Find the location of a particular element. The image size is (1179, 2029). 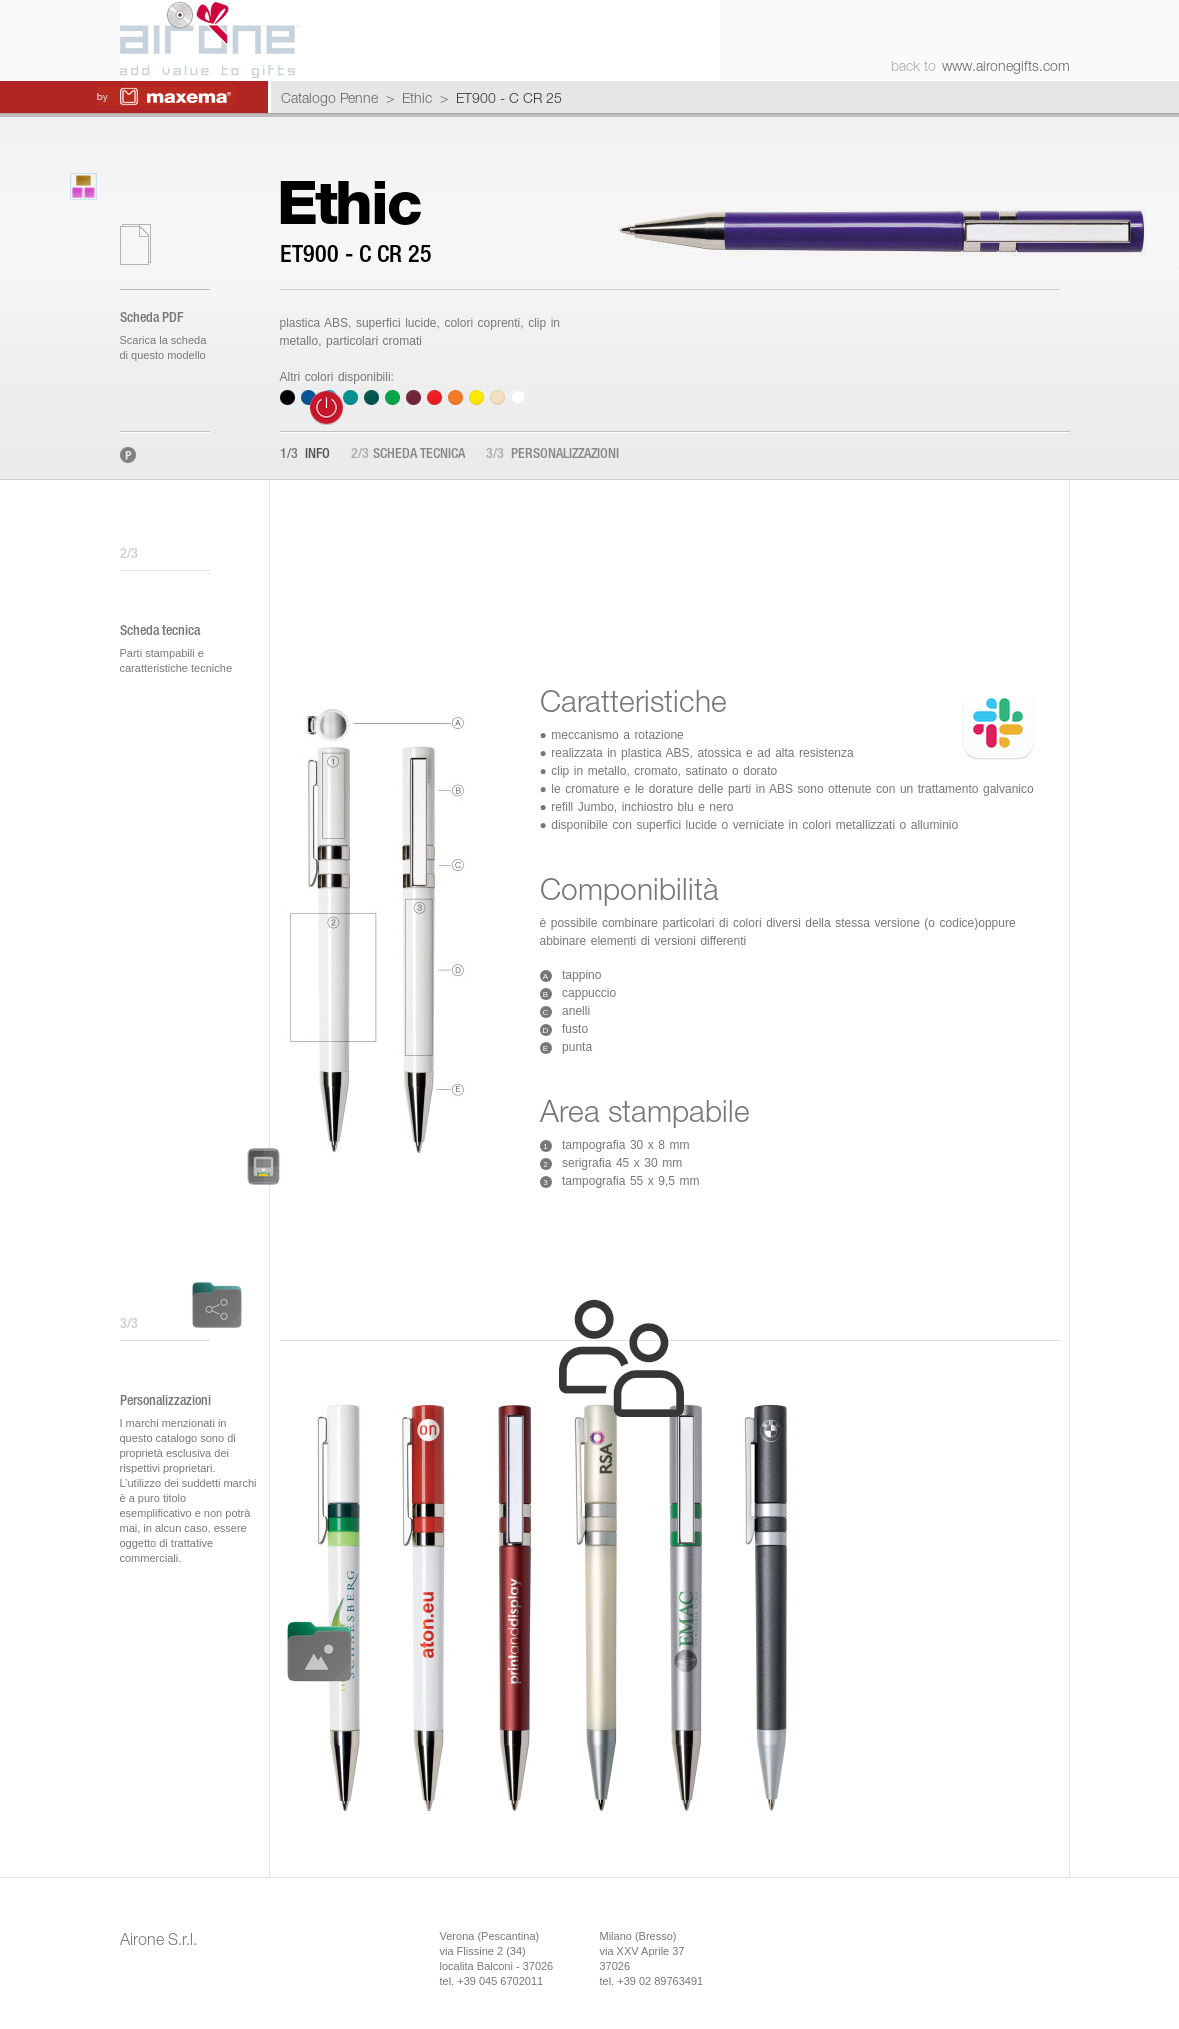

open Slack is located at coordinates (998, 723).